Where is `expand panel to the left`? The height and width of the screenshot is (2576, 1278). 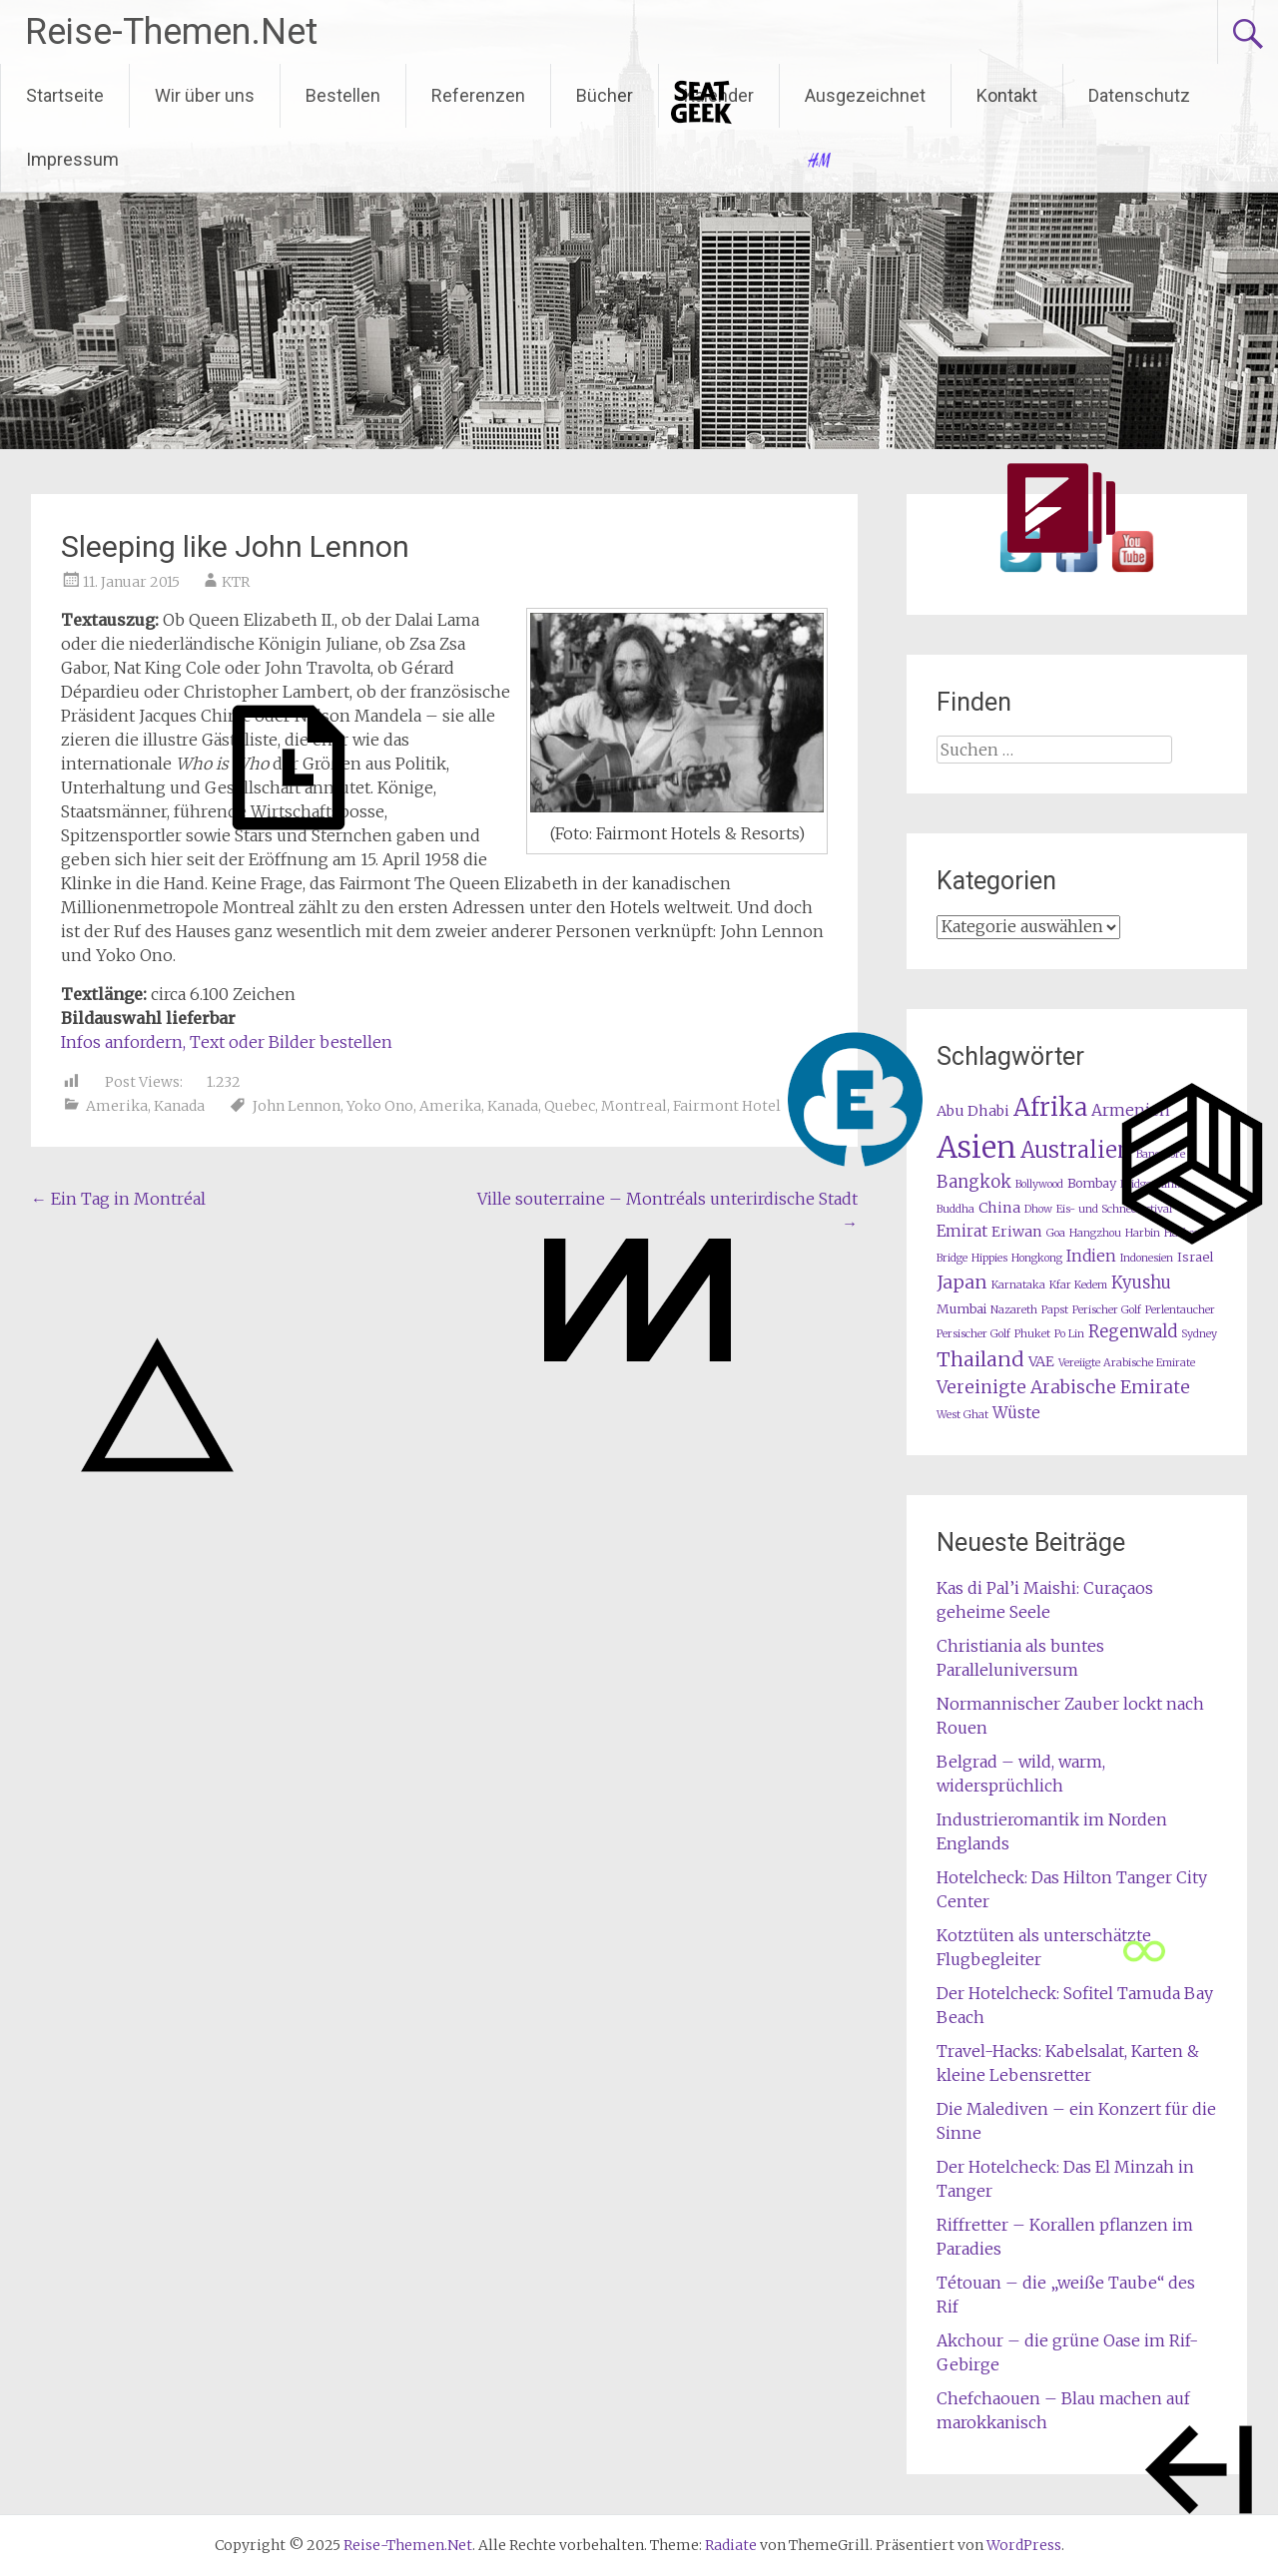 expand panel to the left is located at coordinates (1201, 2469).